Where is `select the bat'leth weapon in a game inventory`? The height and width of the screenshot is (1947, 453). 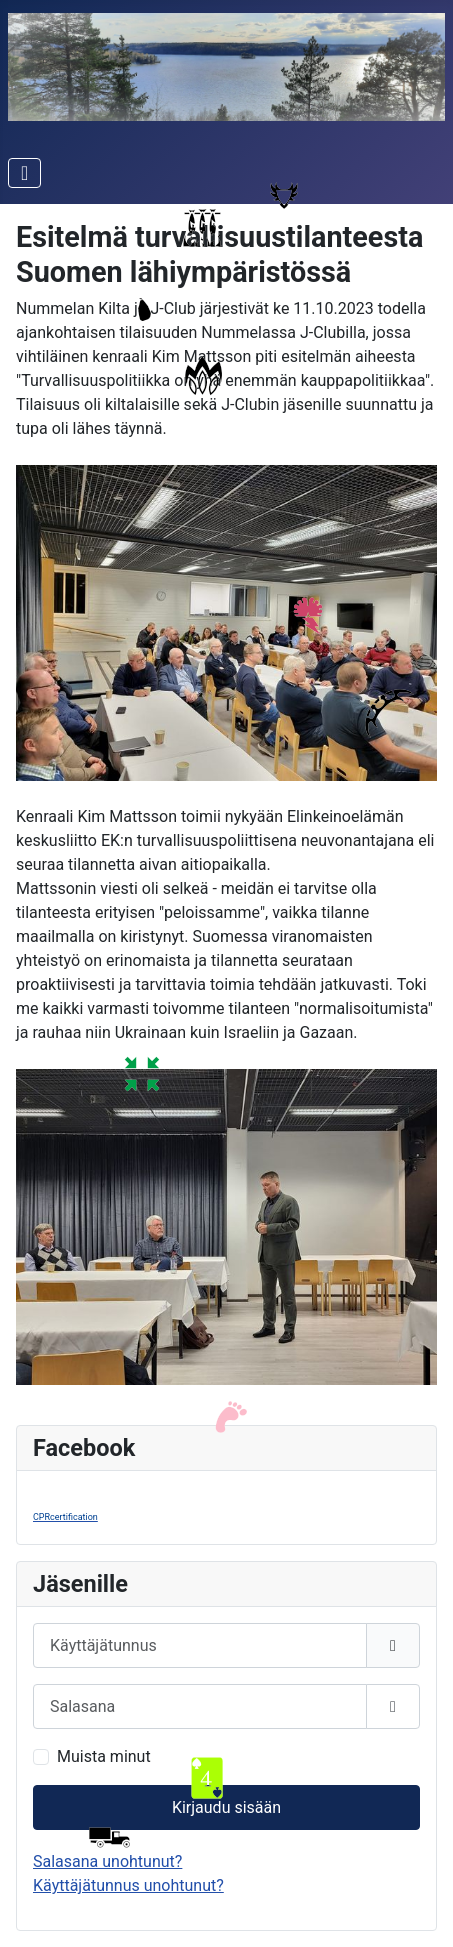
select the bat'leth weapon in a game inventory is located at coordinates (389, 713).